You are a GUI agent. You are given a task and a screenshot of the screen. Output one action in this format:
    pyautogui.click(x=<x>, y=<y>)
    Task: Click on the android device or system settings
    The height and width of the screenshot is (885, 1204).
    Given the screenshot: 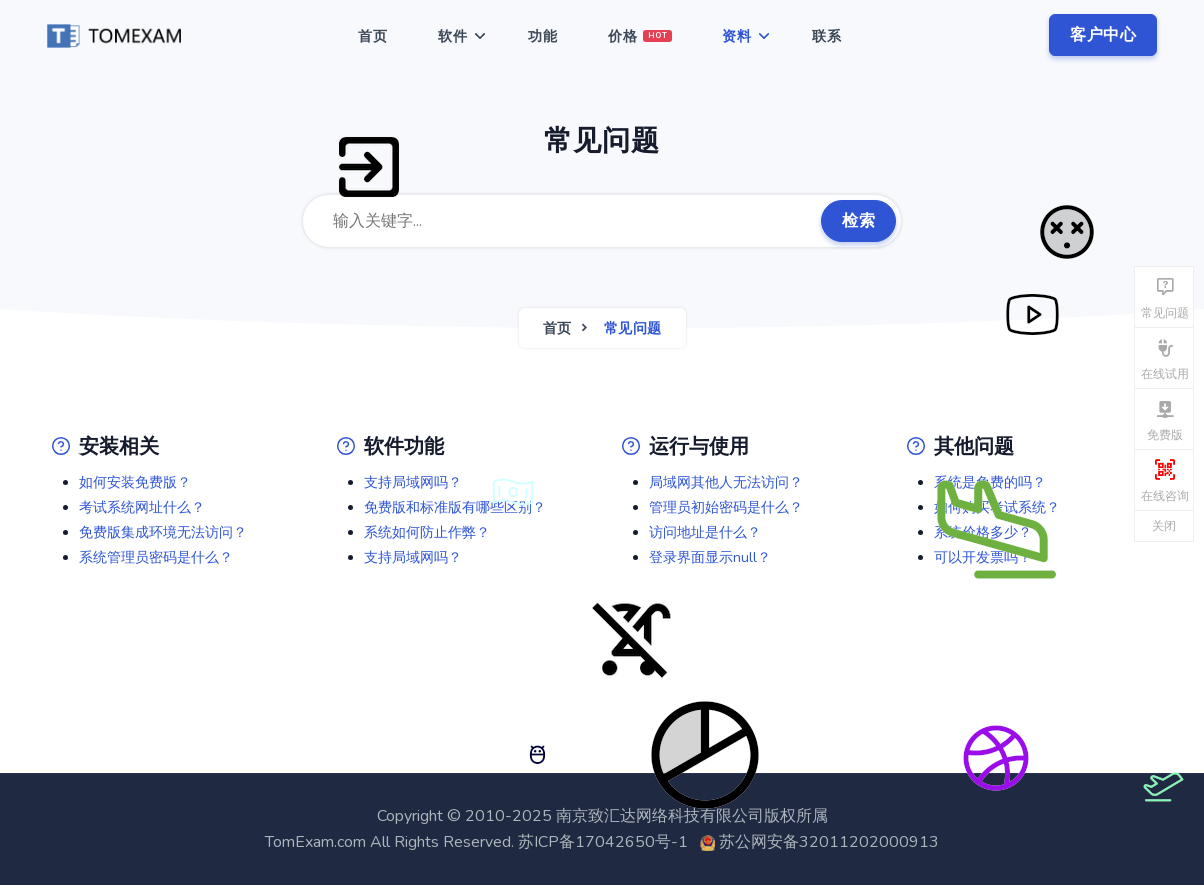 What is the action you would take?
    pyautogui.click(x=537, y=754)
    